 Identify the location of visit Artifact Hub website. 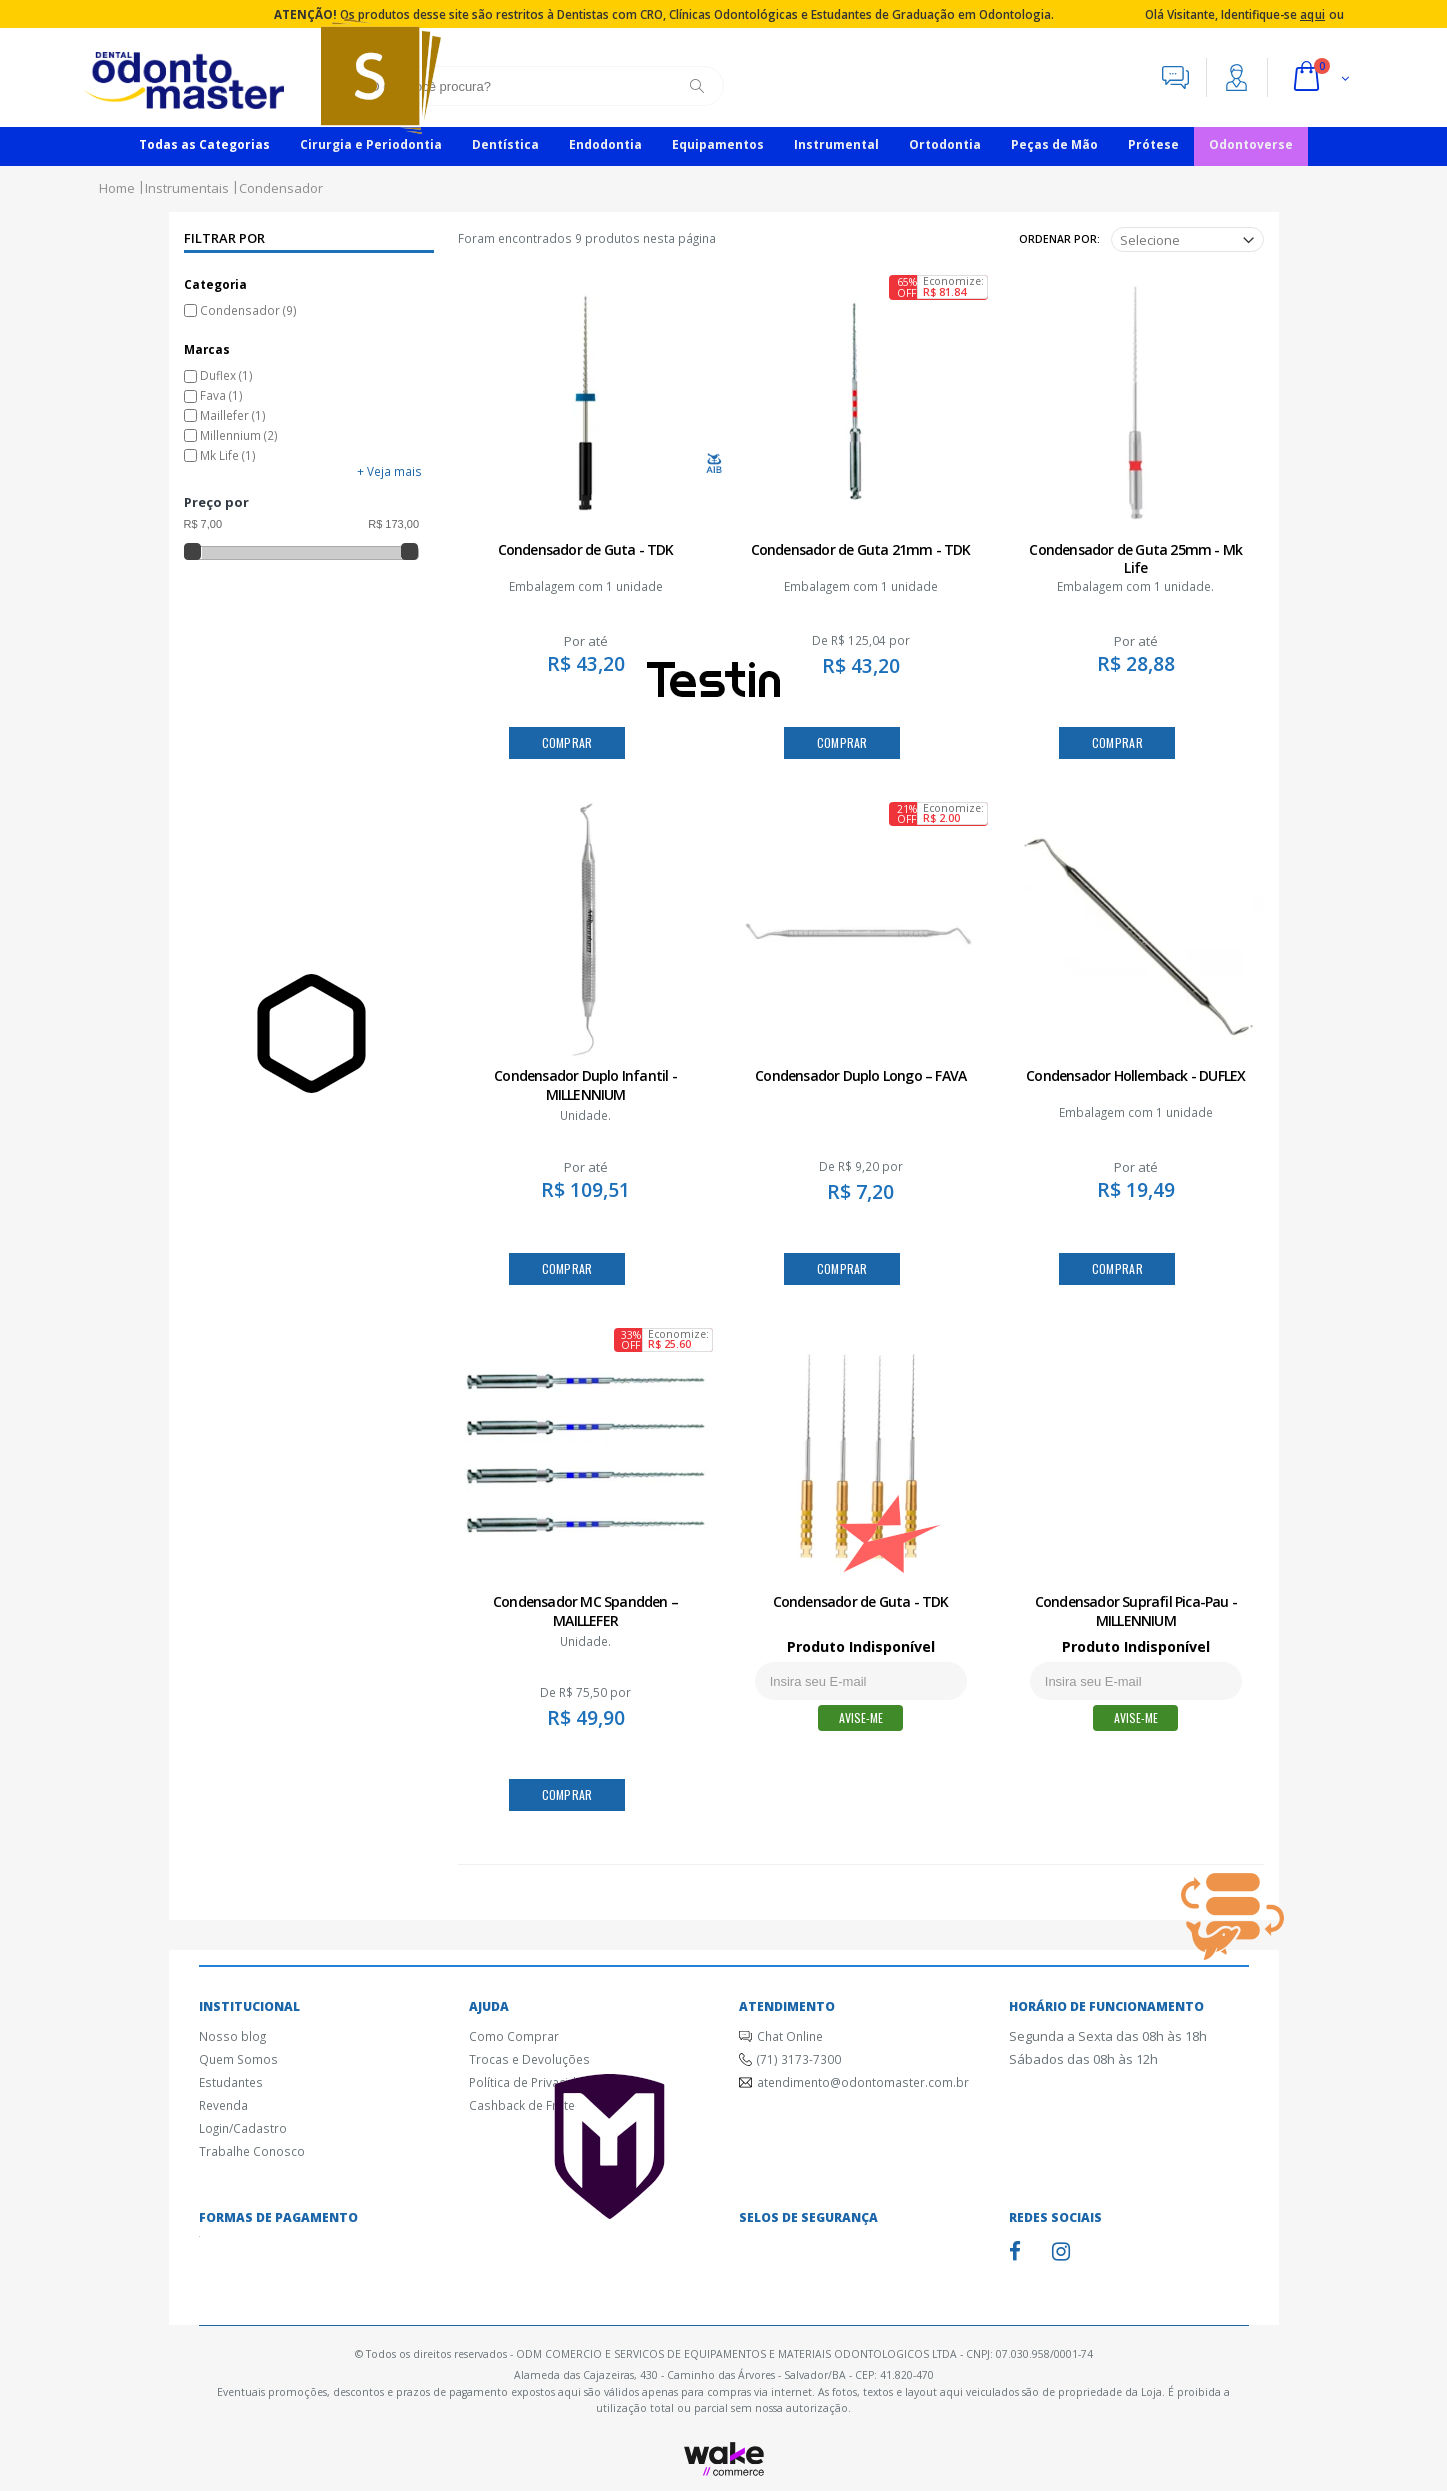
(311, 1033).